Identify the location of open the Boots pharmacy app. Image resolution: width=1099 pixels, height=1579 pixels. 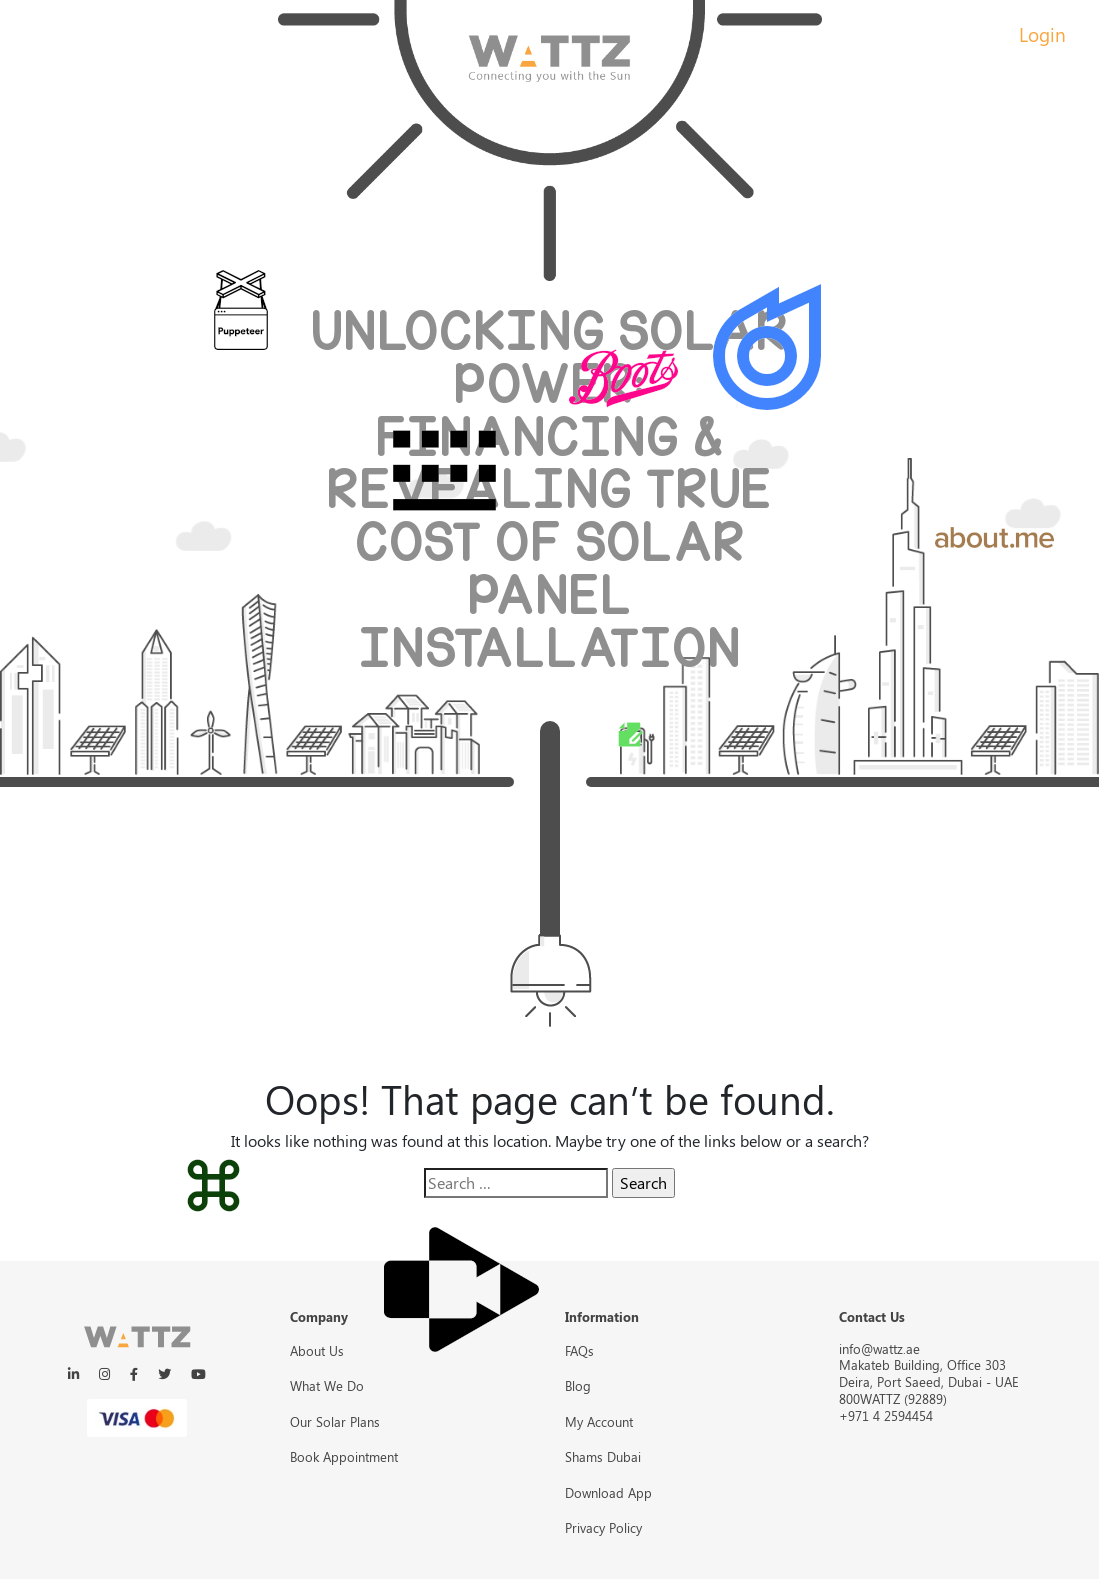
(623, 378).